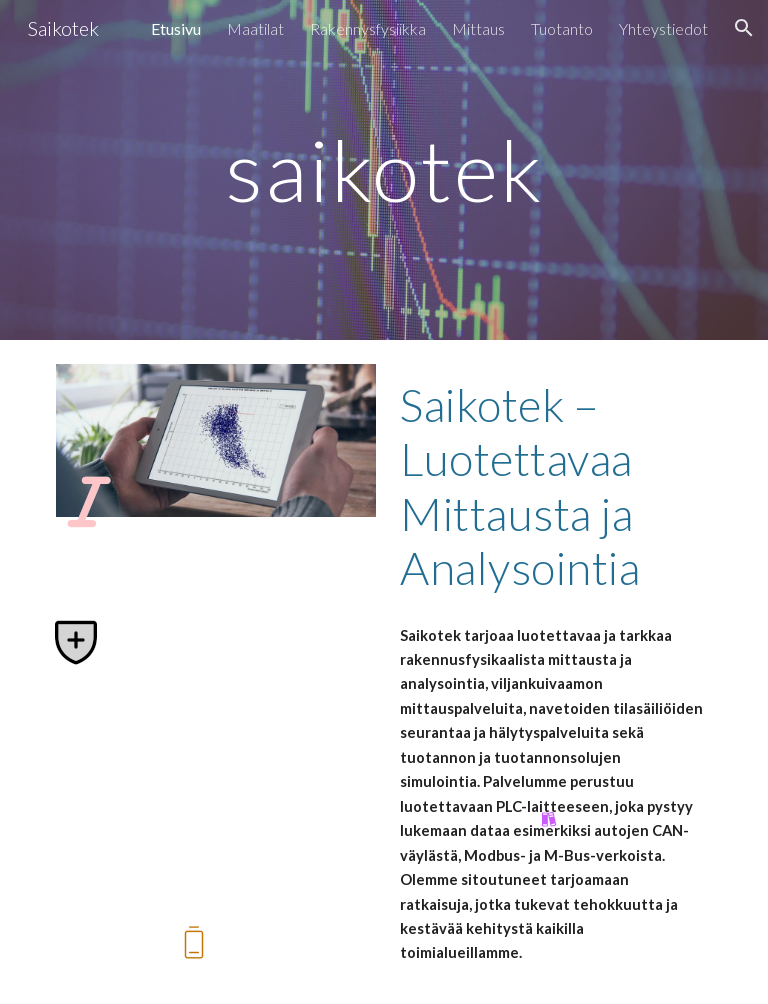 The image size is (768, 1004). What do you see at coordinates (76, 640) in the screenshot?
I see `add new security protection` at bounding box center [76, 640].